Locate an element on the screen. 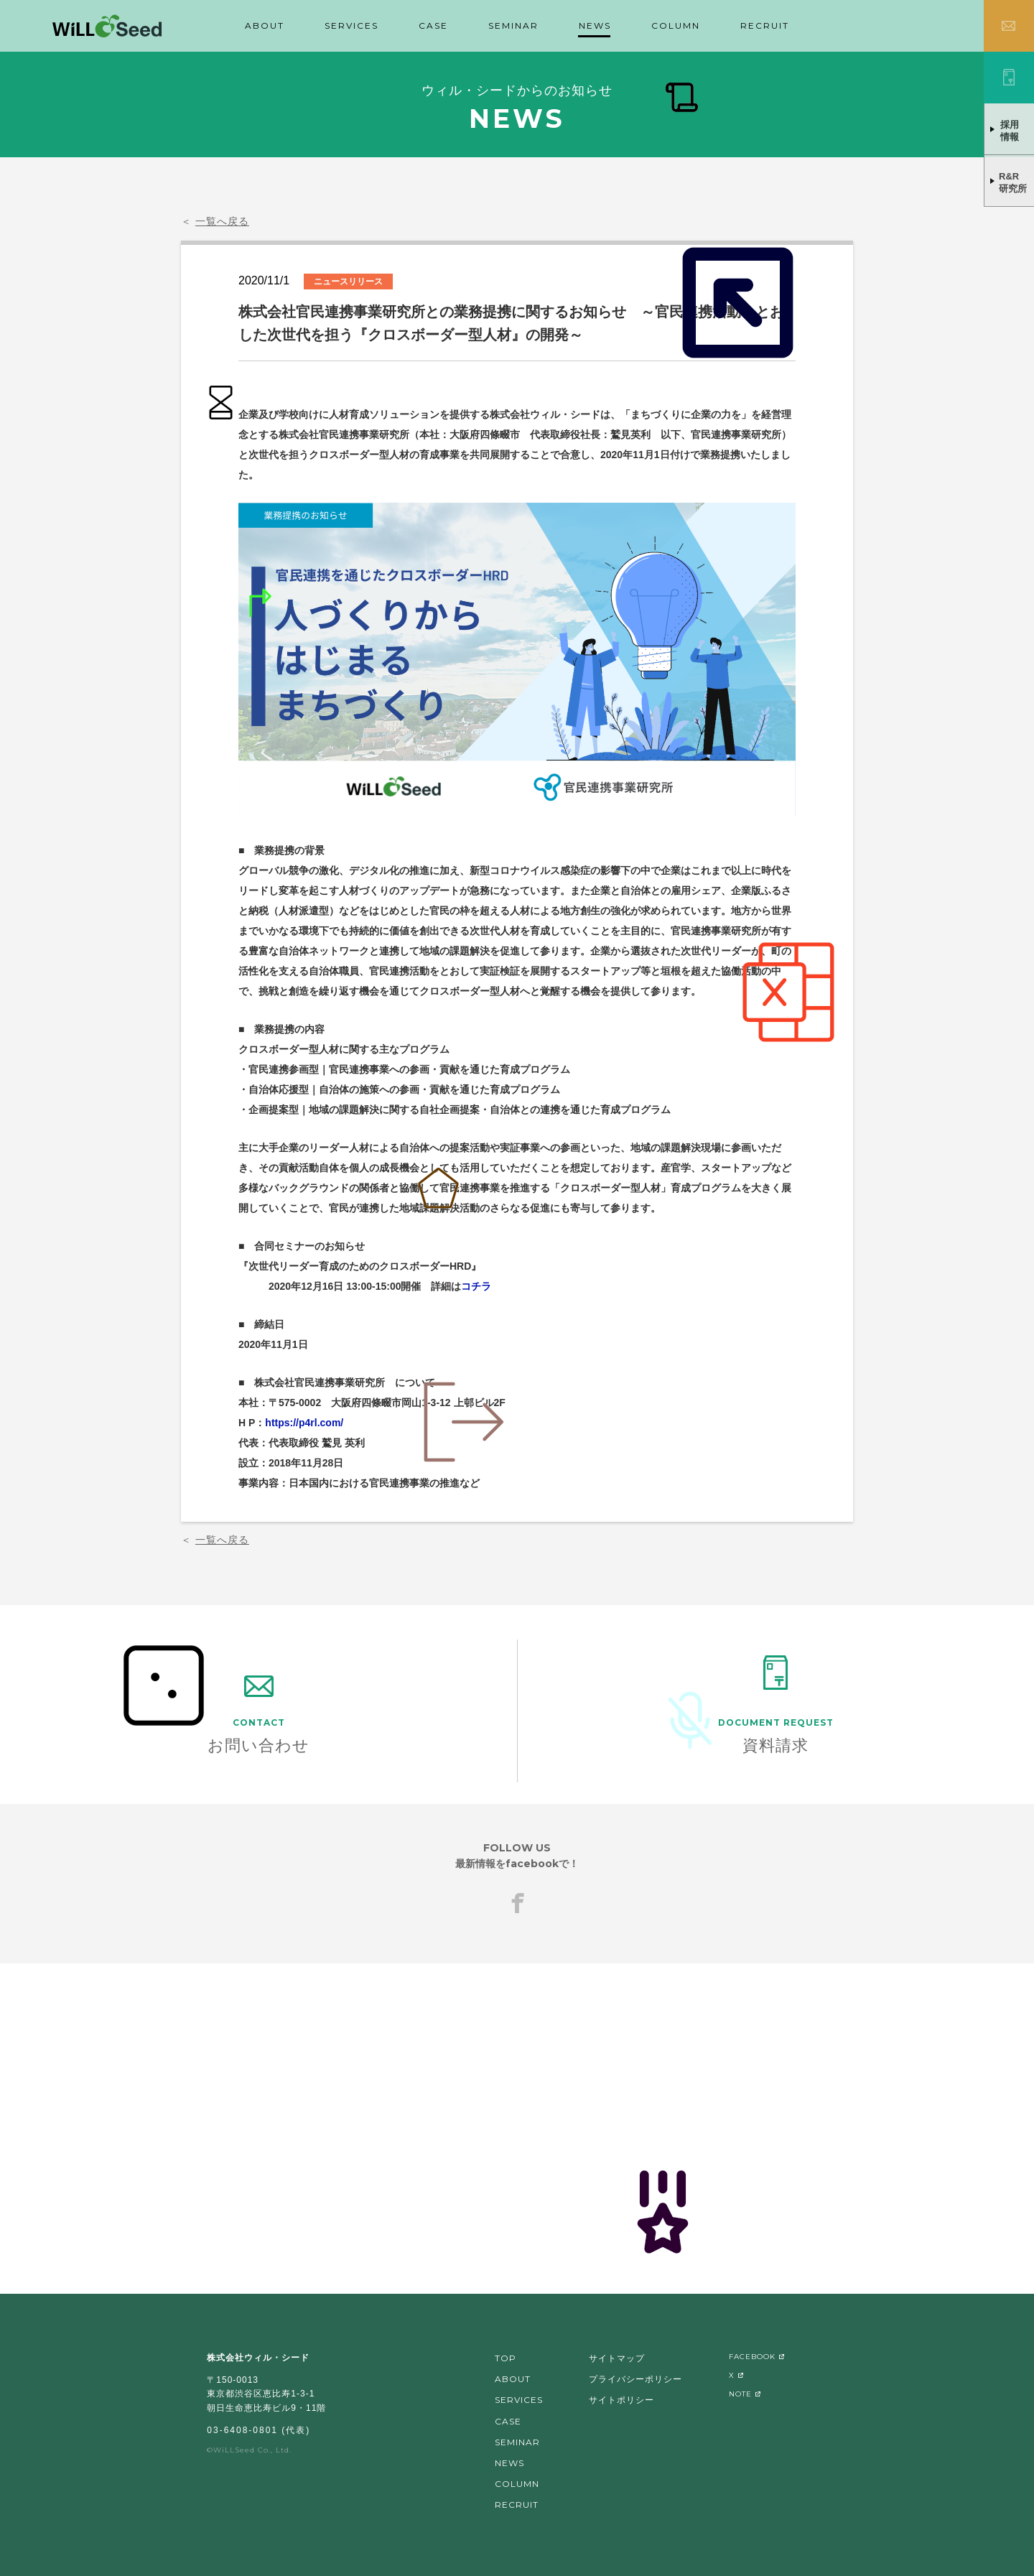  redirect or forward content is located at coordinates (258, 603).